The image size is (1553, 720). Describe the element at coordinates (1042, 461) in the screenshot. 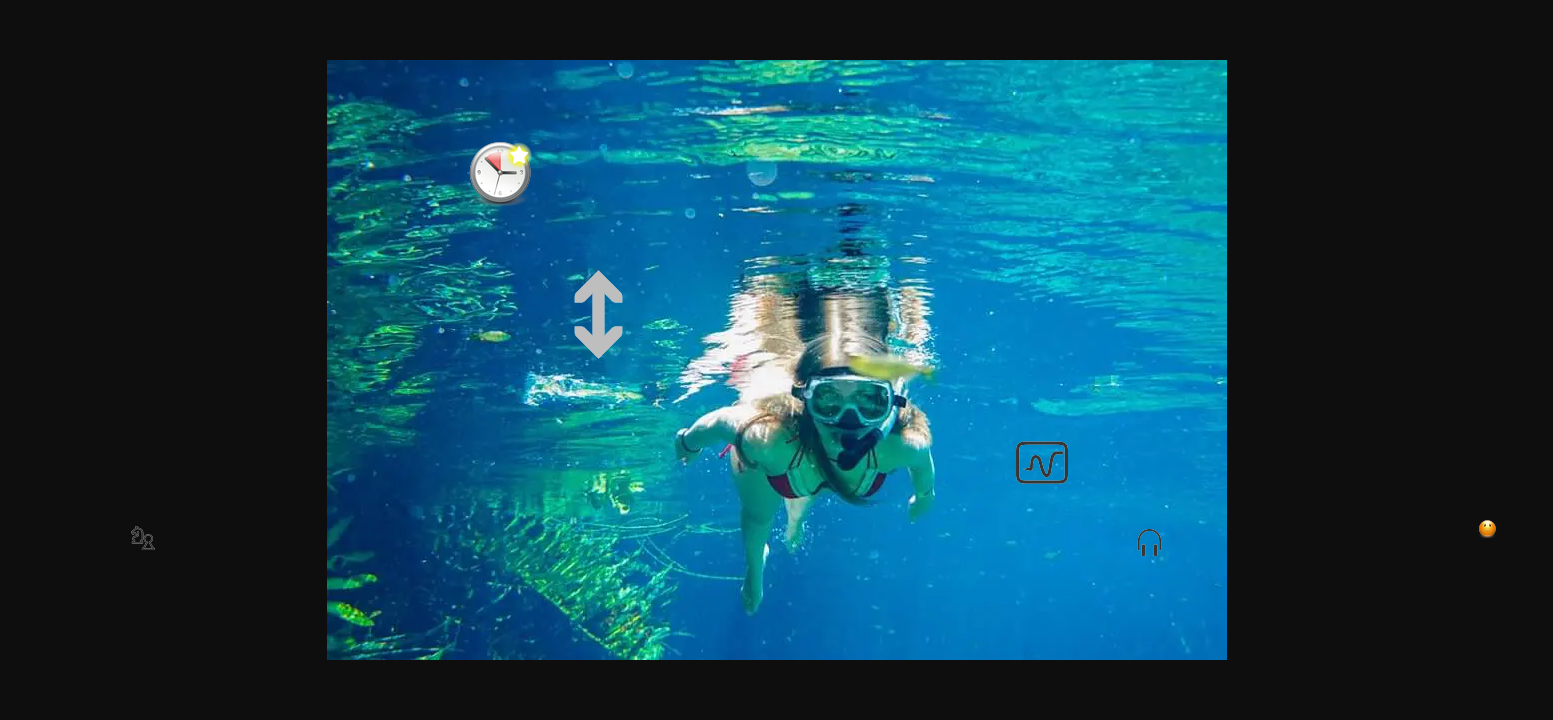

I see `view system resource usage and performance metrics` at that location.